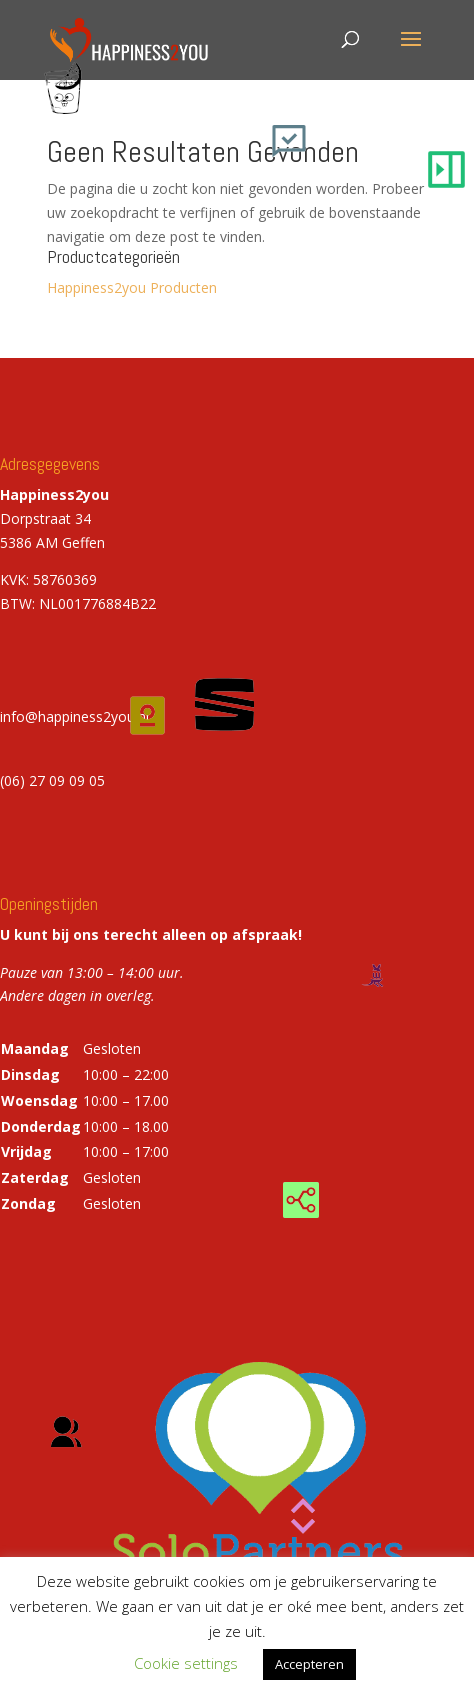 The image size is (474, 1697). What do you see at coordinates (372, 975) in the screenshot?
I see `open wallabag read-it-later app` at bounding box center [372, 975].